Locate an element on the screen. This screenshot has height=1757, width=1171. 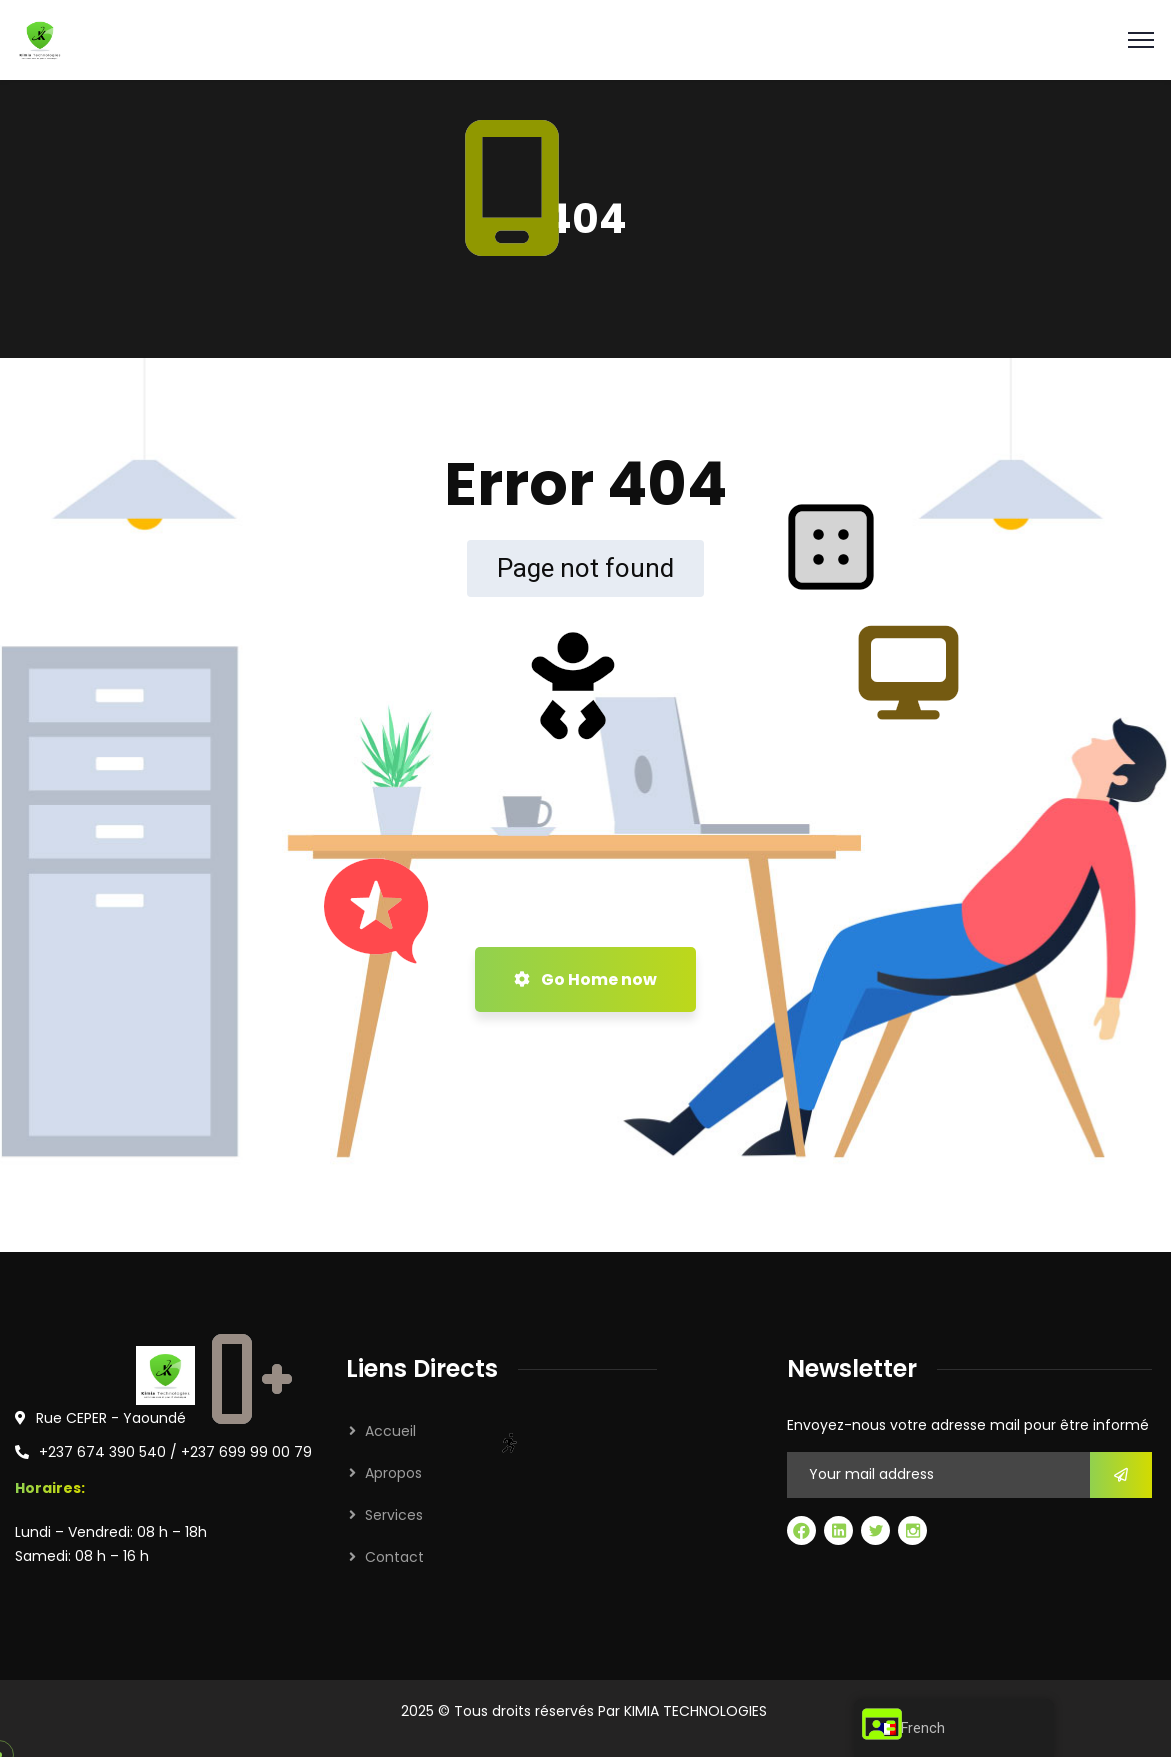
switch to mobile view is located at coordinates (512, 188).